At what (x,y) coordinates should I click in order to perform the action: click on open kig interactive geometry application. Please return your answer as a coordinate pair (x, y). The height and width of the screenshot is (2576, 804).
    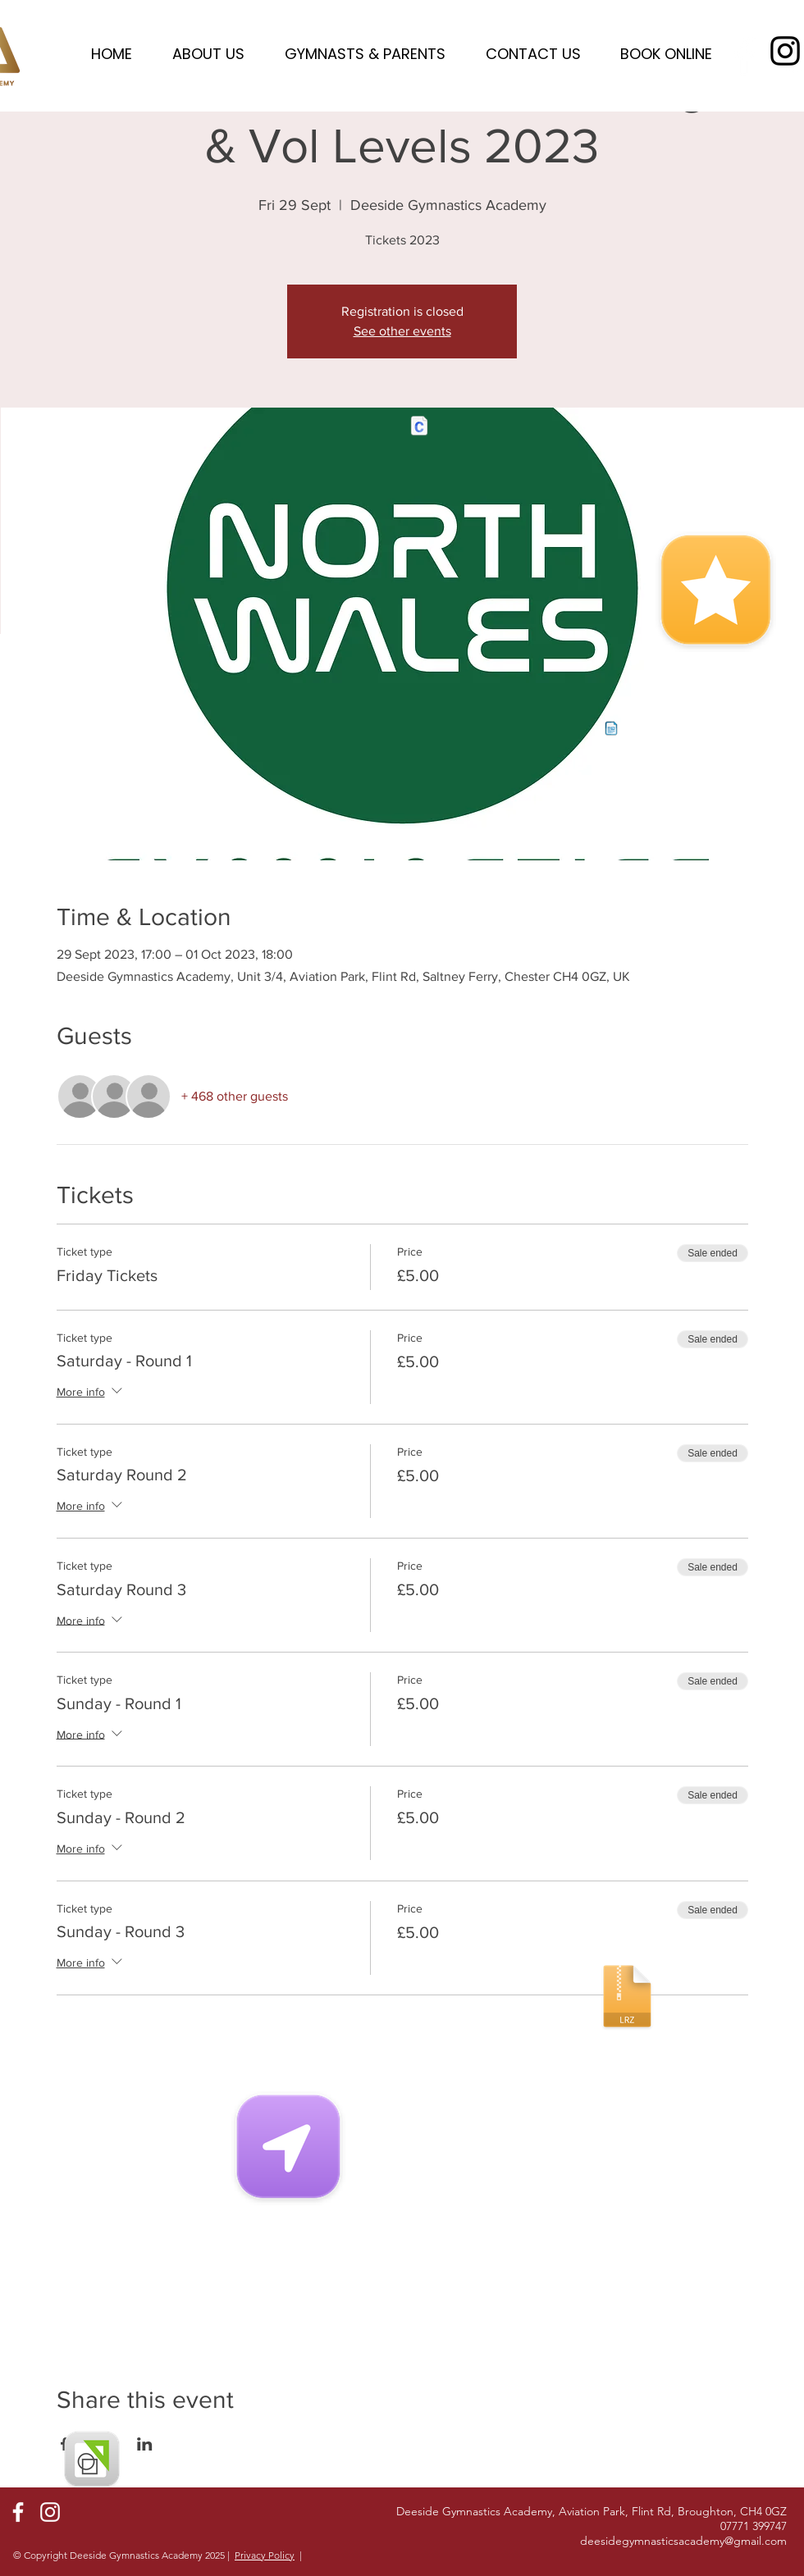
    Looking at the image, I should click on (92, 2459).